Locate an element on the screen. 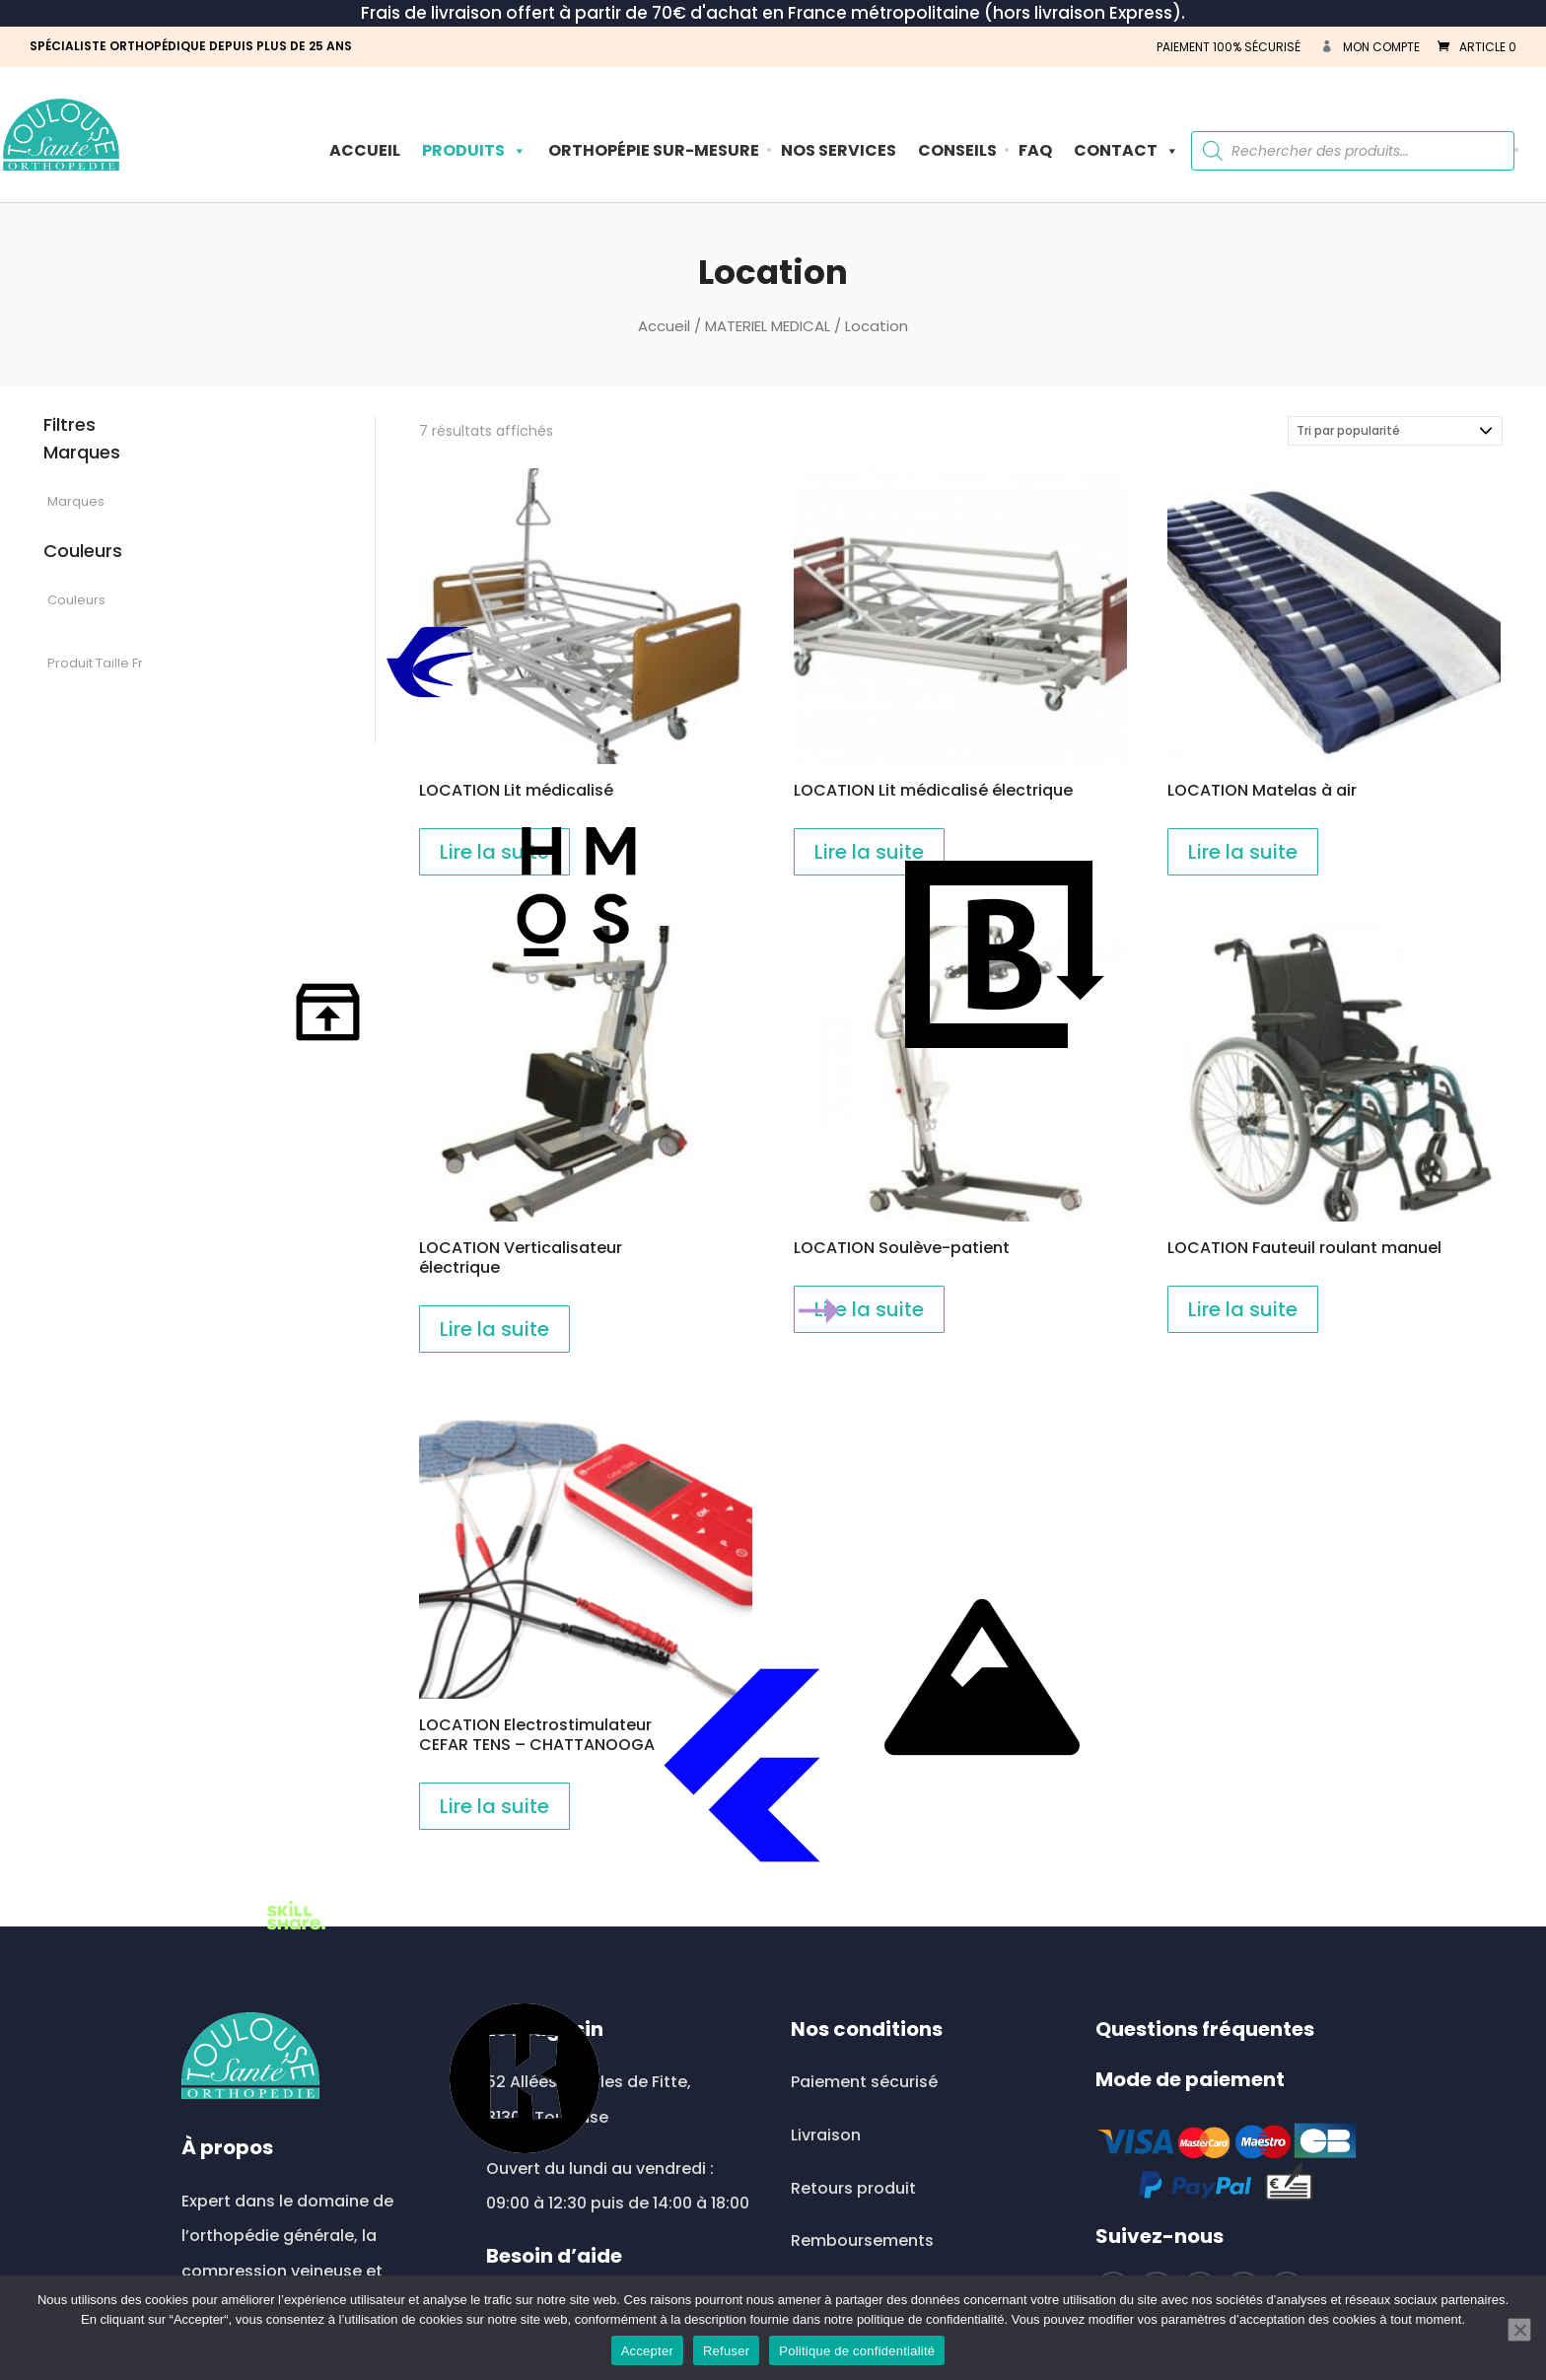 The width and height of the screenshot is (1546, 2380). unarchive a message or item from inbox is located at coordinates (327, 1012).